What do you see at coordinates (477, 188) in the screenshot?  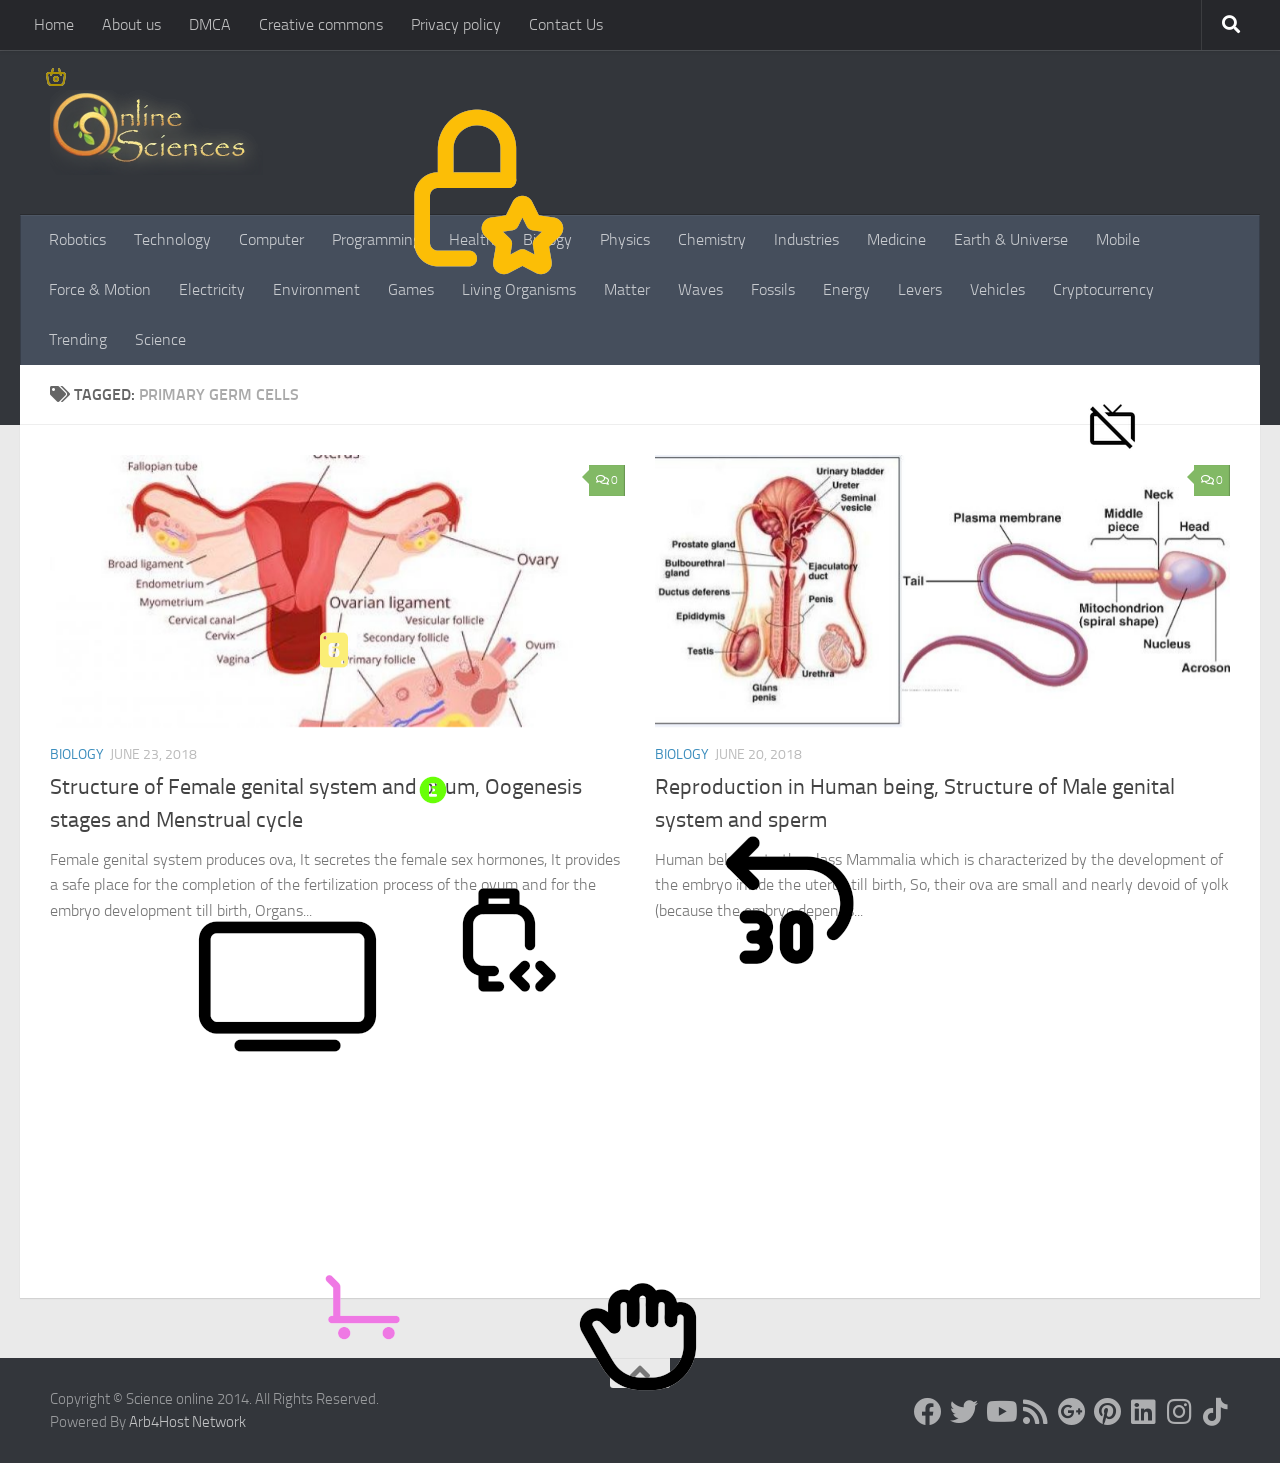 I see `mark a password or credential as favorite` at bounding box center [477, 188].